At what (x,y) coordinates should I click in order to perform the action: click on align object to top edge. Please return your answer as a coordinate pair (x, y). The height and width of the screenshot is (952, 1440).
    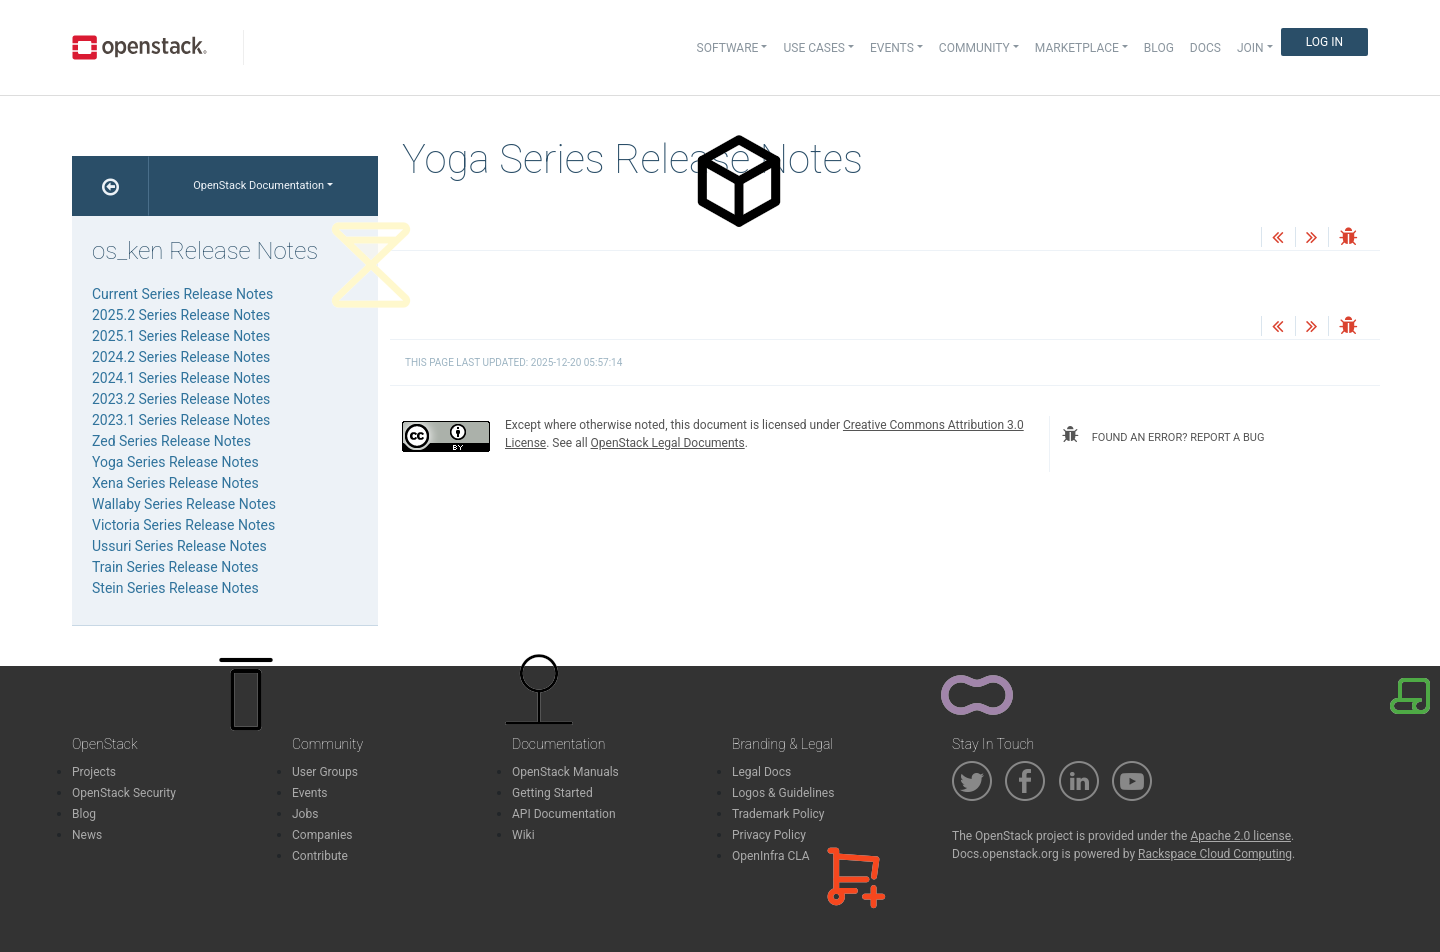
    Looking at the image, I should click on (246, 693).